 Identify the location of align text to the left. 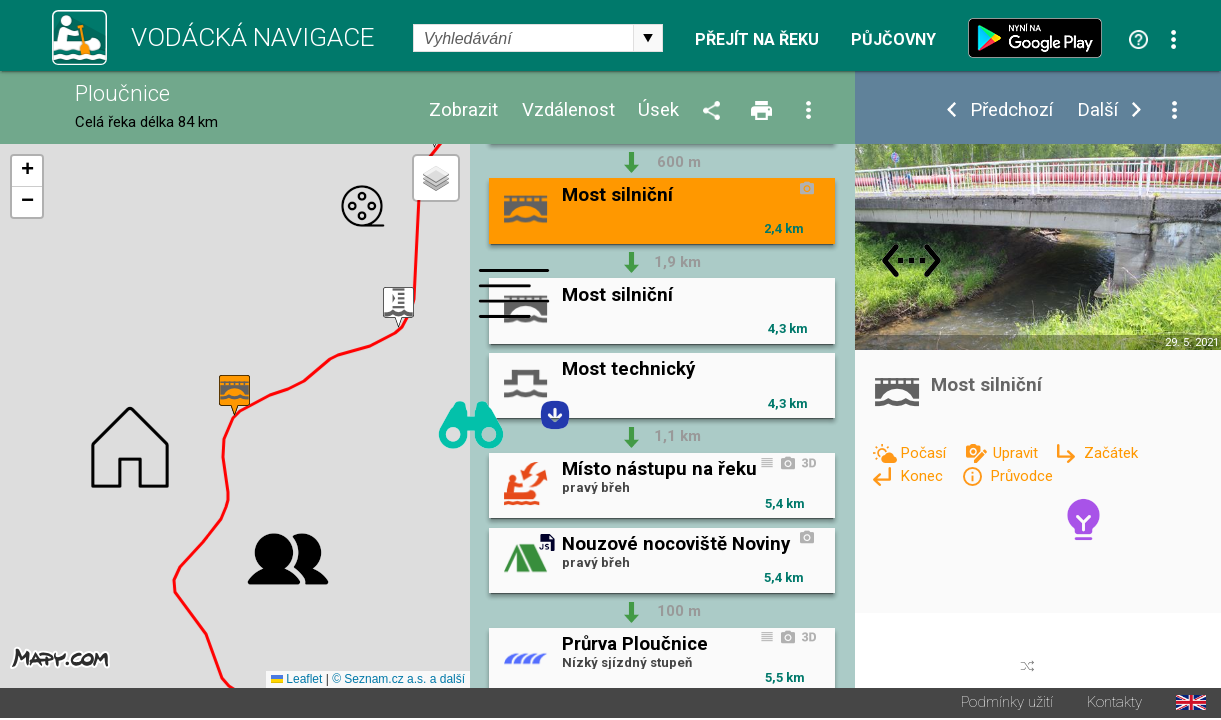
(514, 295).